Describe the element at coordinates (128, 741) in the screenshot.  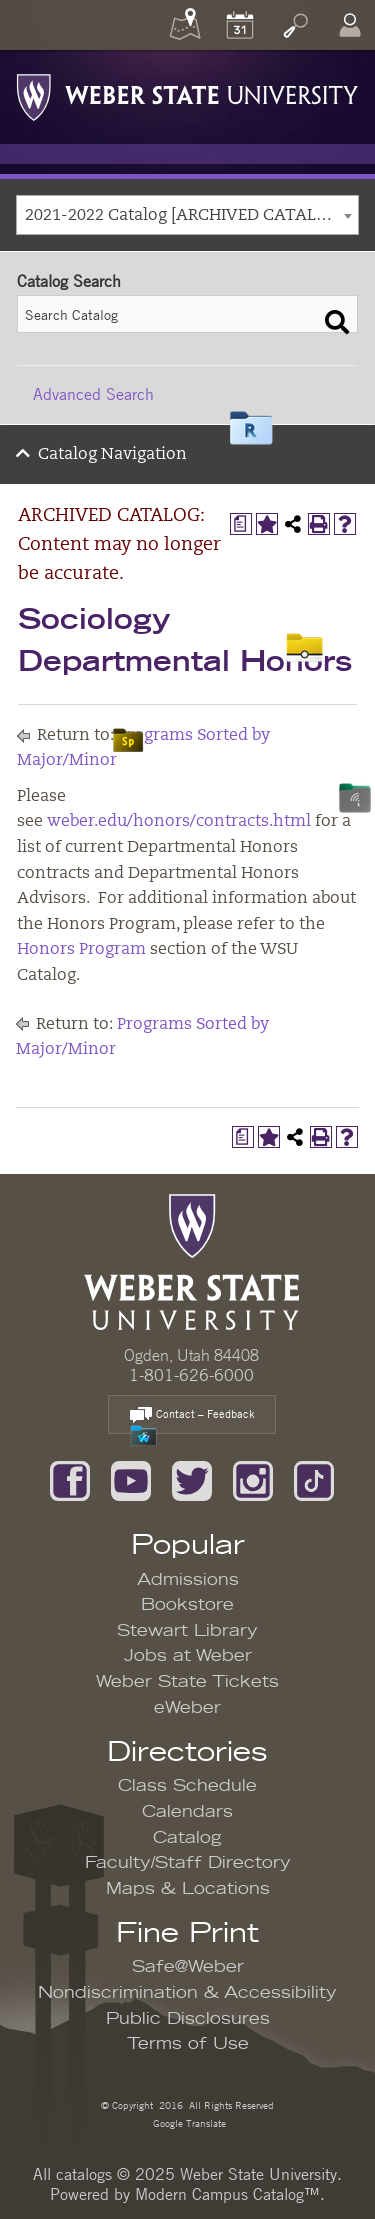
I see `open folder containing adobe spark projects` at that location.